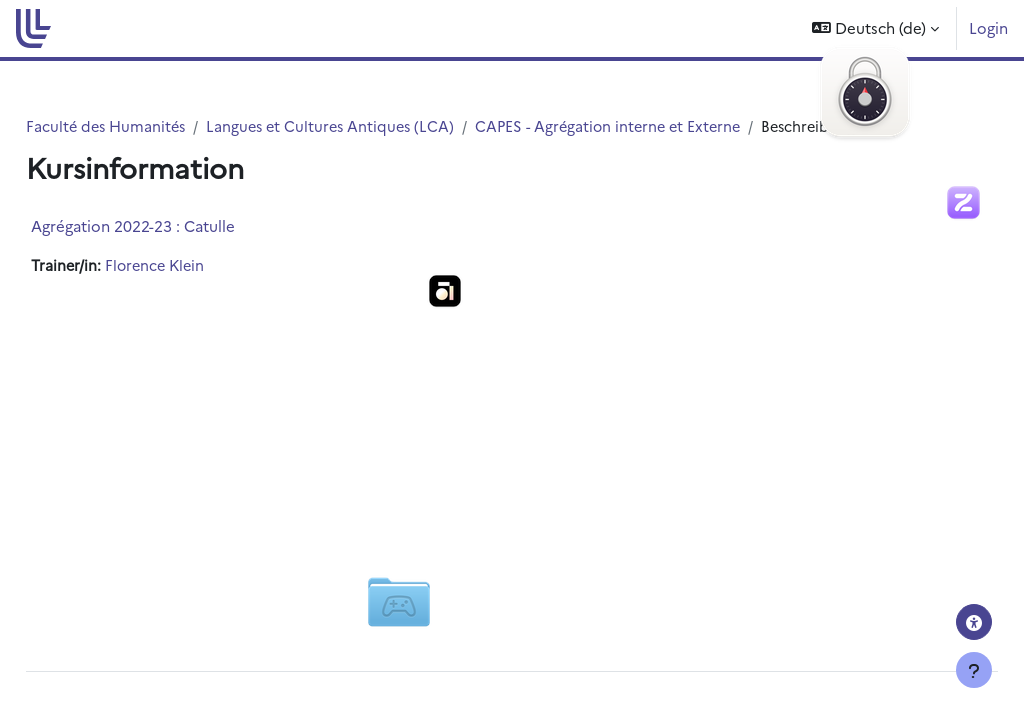 This screenshot has width=1024, height=720. Describe the element at coordinates (399, 602) in the screenshot. I see `open your games folder` at that location.